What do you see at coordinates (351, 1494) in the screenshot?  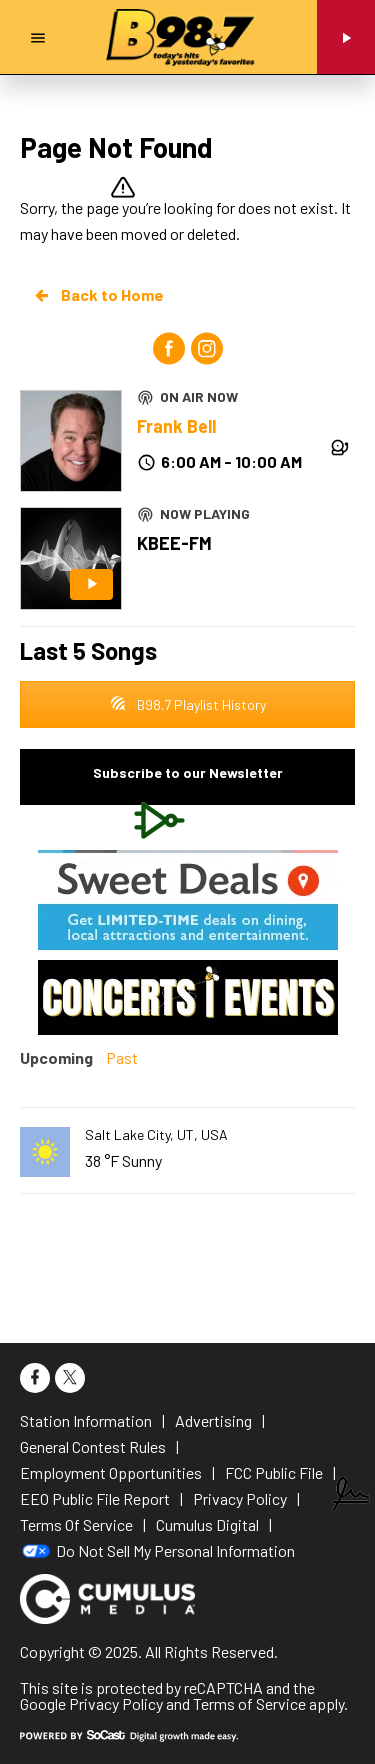 I see `add your signature to a document` at bounding box center [351, 1494].